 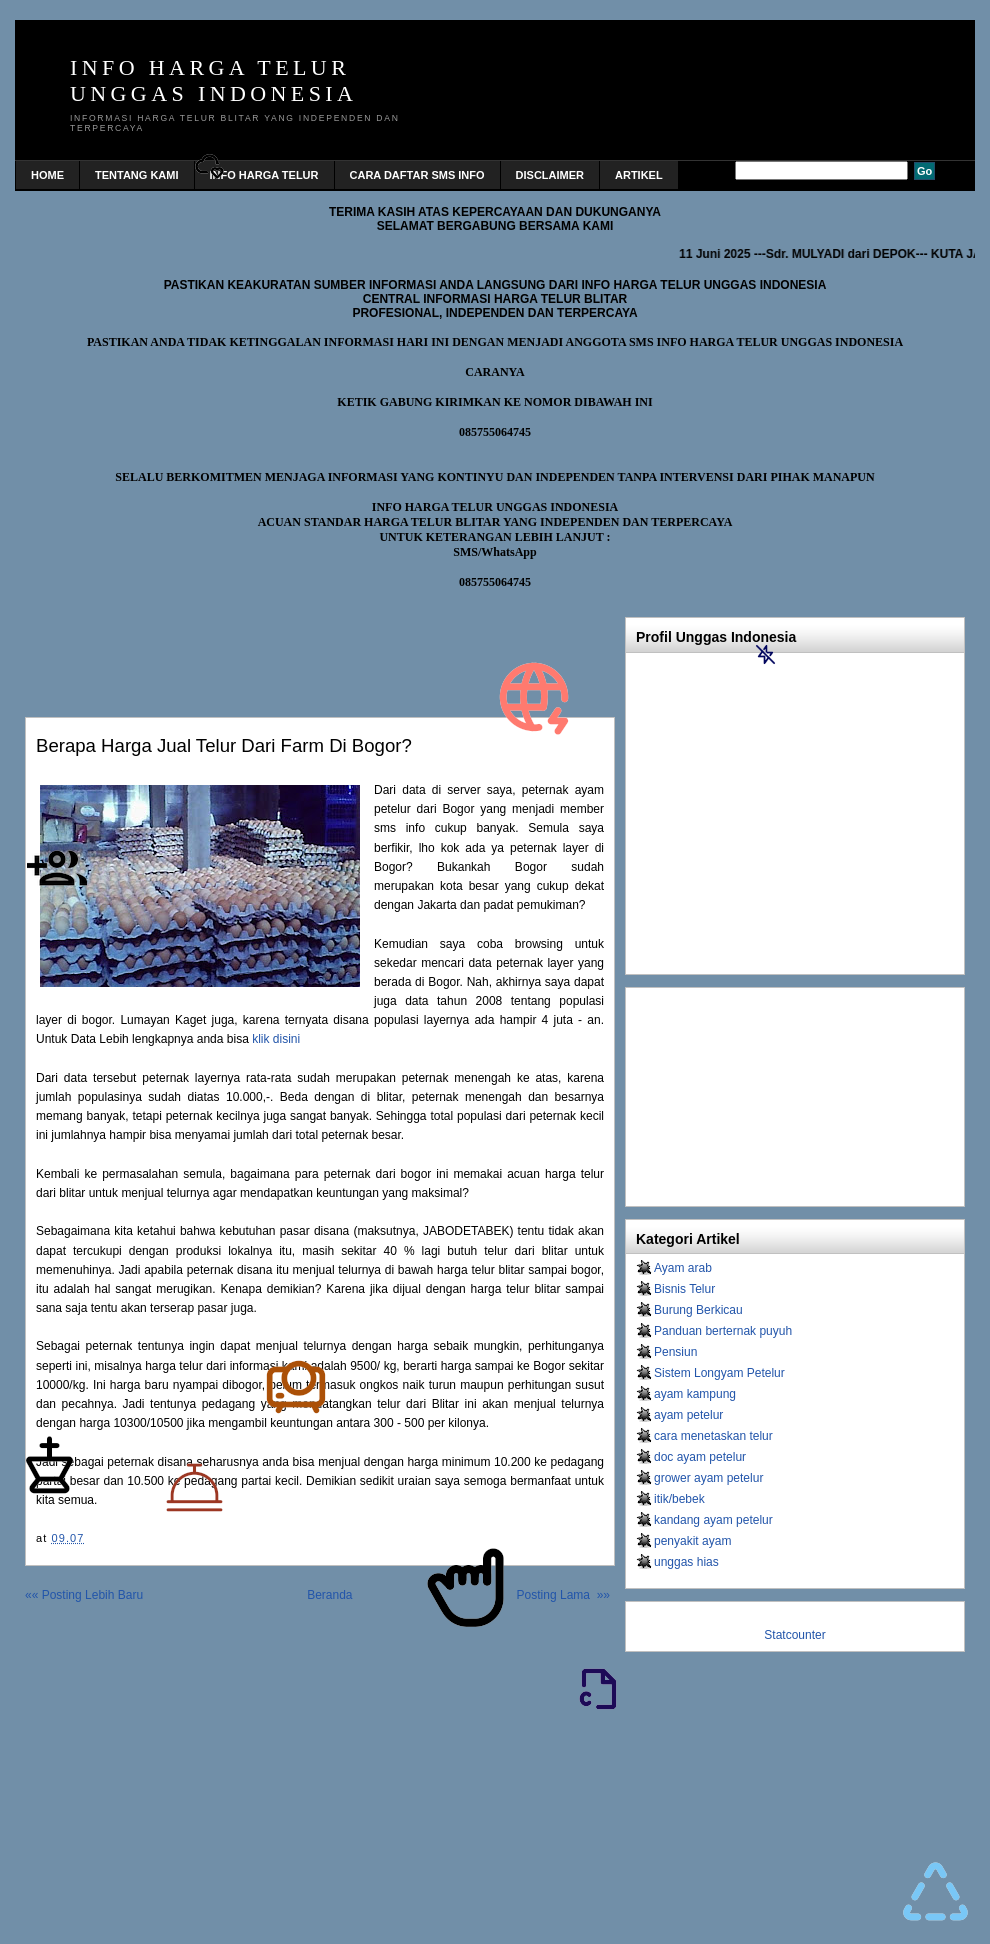 What do you see at coordinates (296, 1387) in the screenshot?
I see `connect to a projector device` at bounding box center [296, 1387].